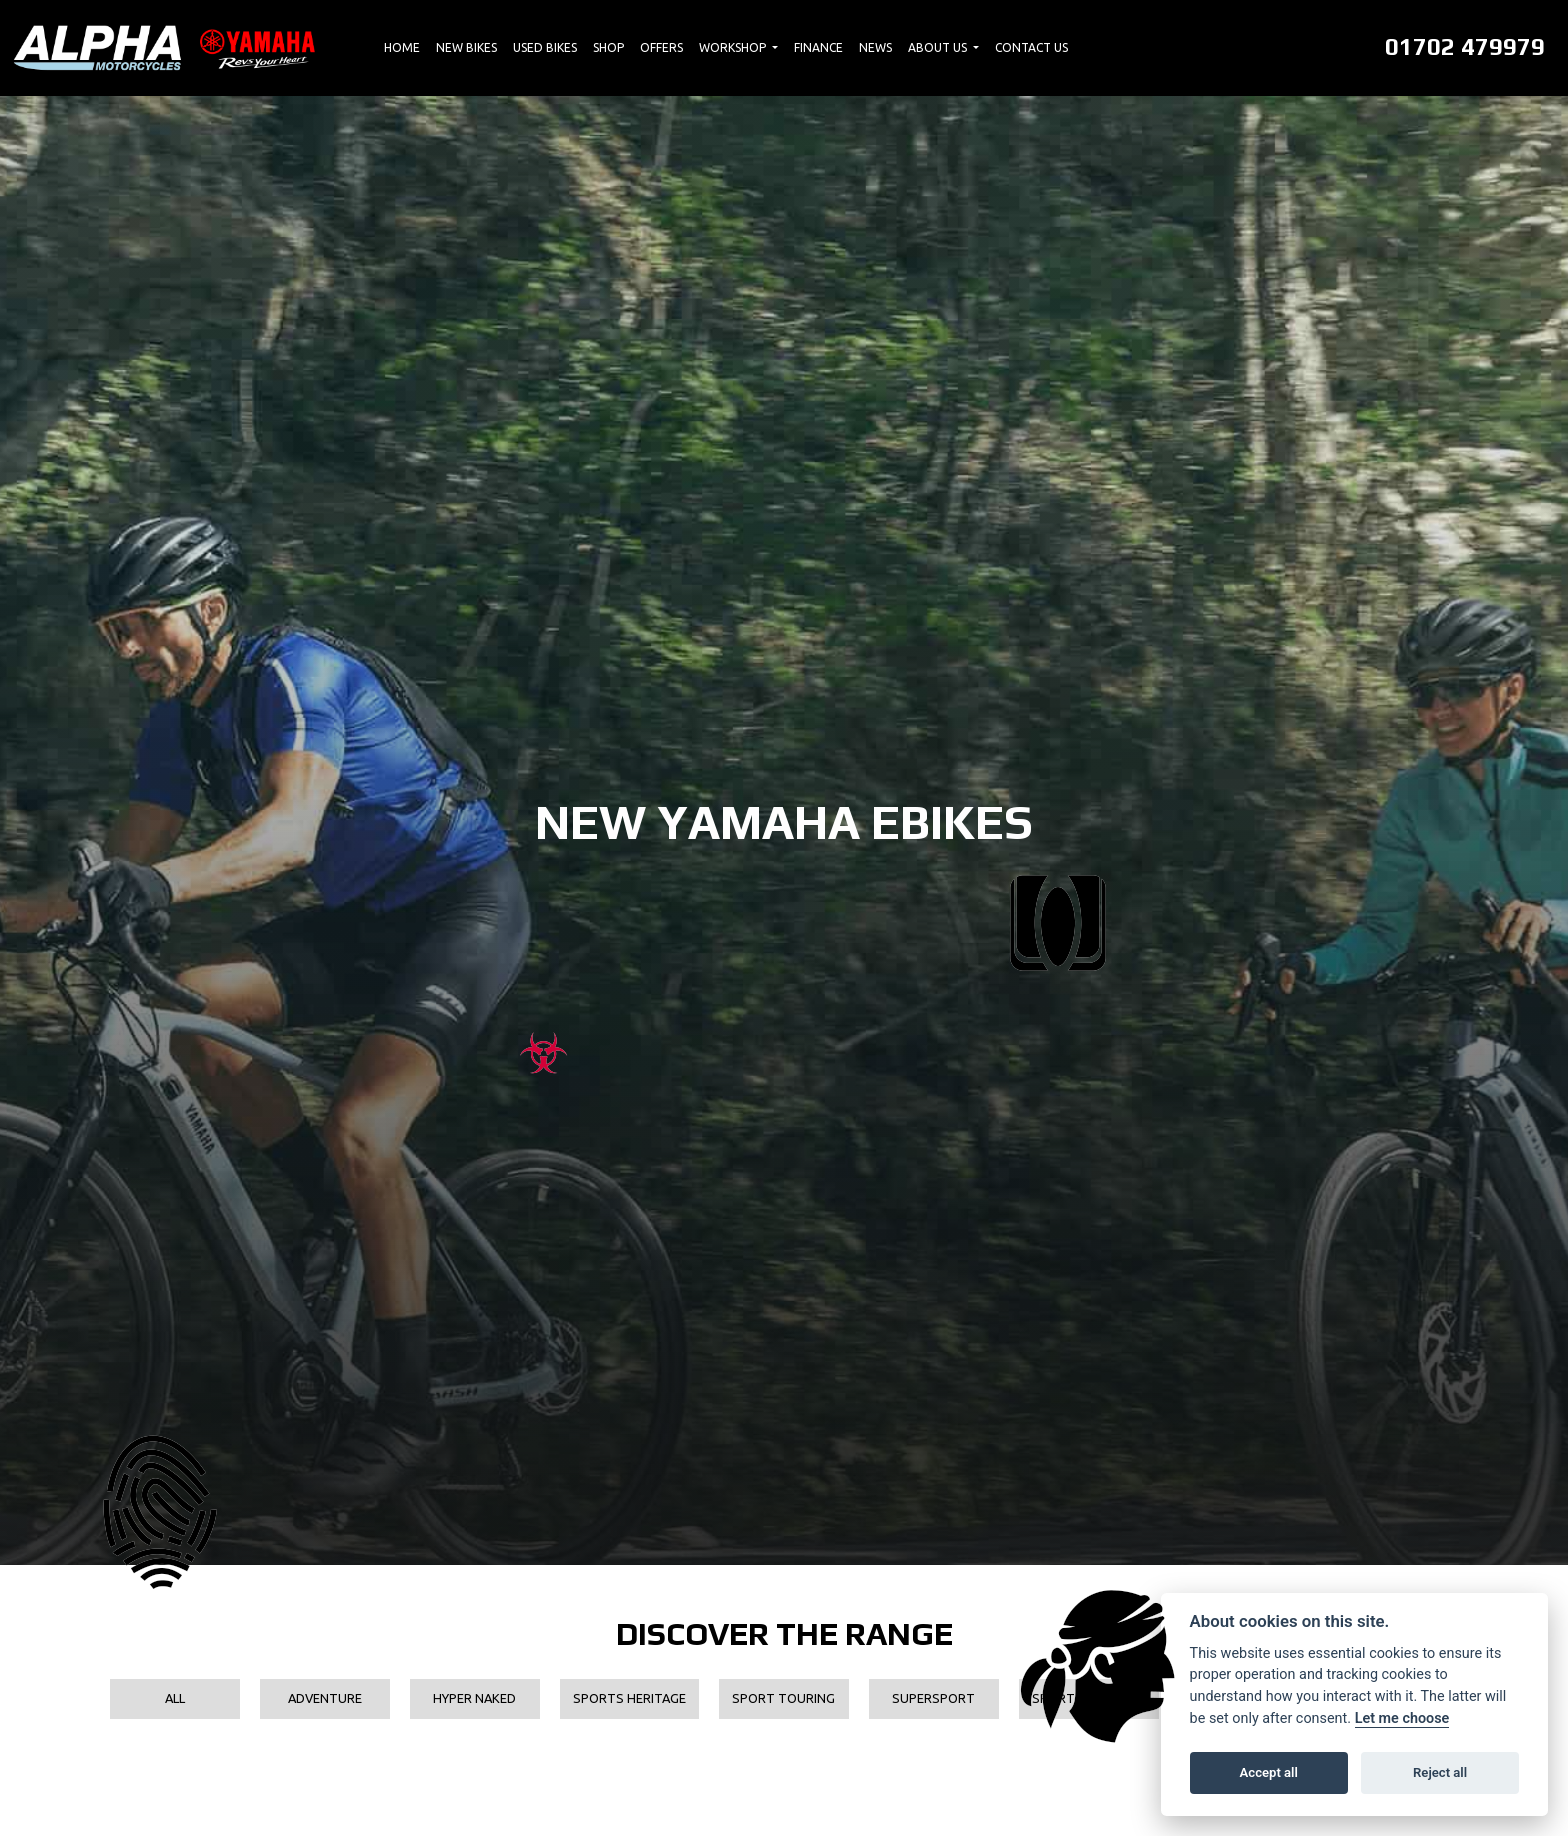 This screenshot has height=1836, width=1568. What do you see at coordinates (1058, 923) in the screenshot?
I see `decorative design element or placeholder graphic` at bounding box center [1058, 923].